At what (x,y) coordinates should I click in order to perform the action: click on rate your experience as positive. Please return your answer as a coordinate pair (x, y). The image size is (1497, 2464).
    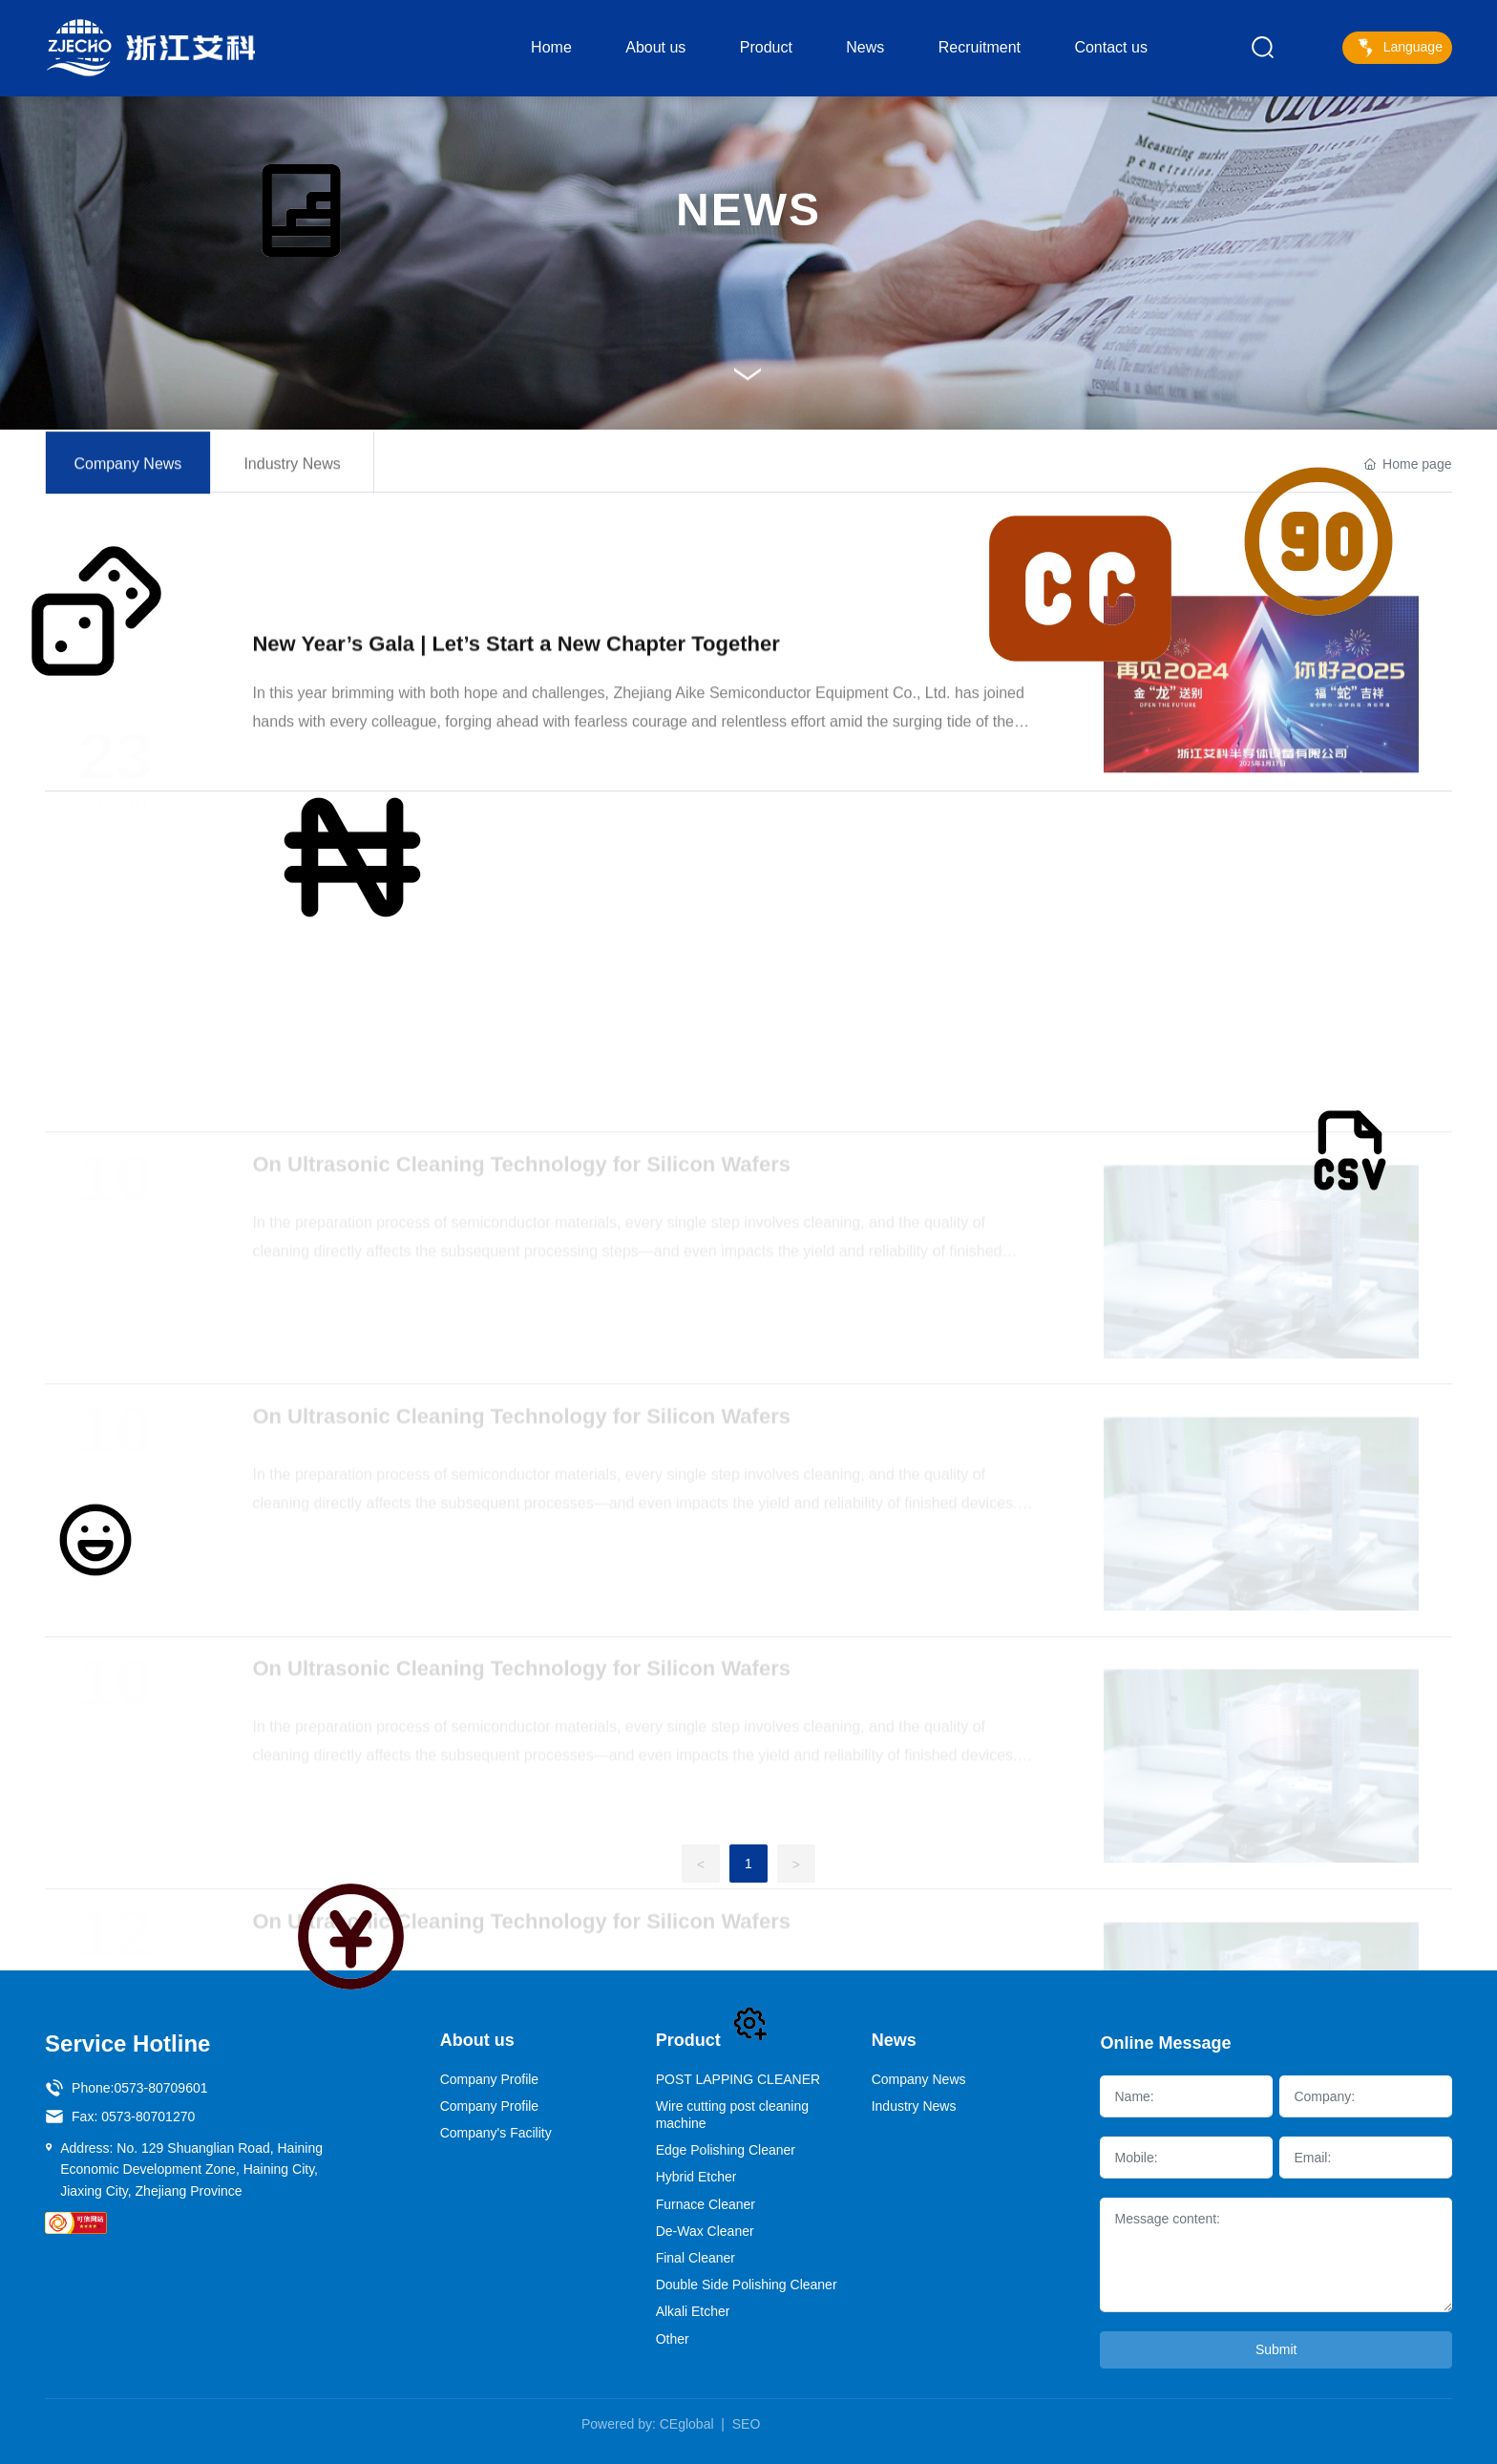
    Looking at the image, I should click on (95, 1540).